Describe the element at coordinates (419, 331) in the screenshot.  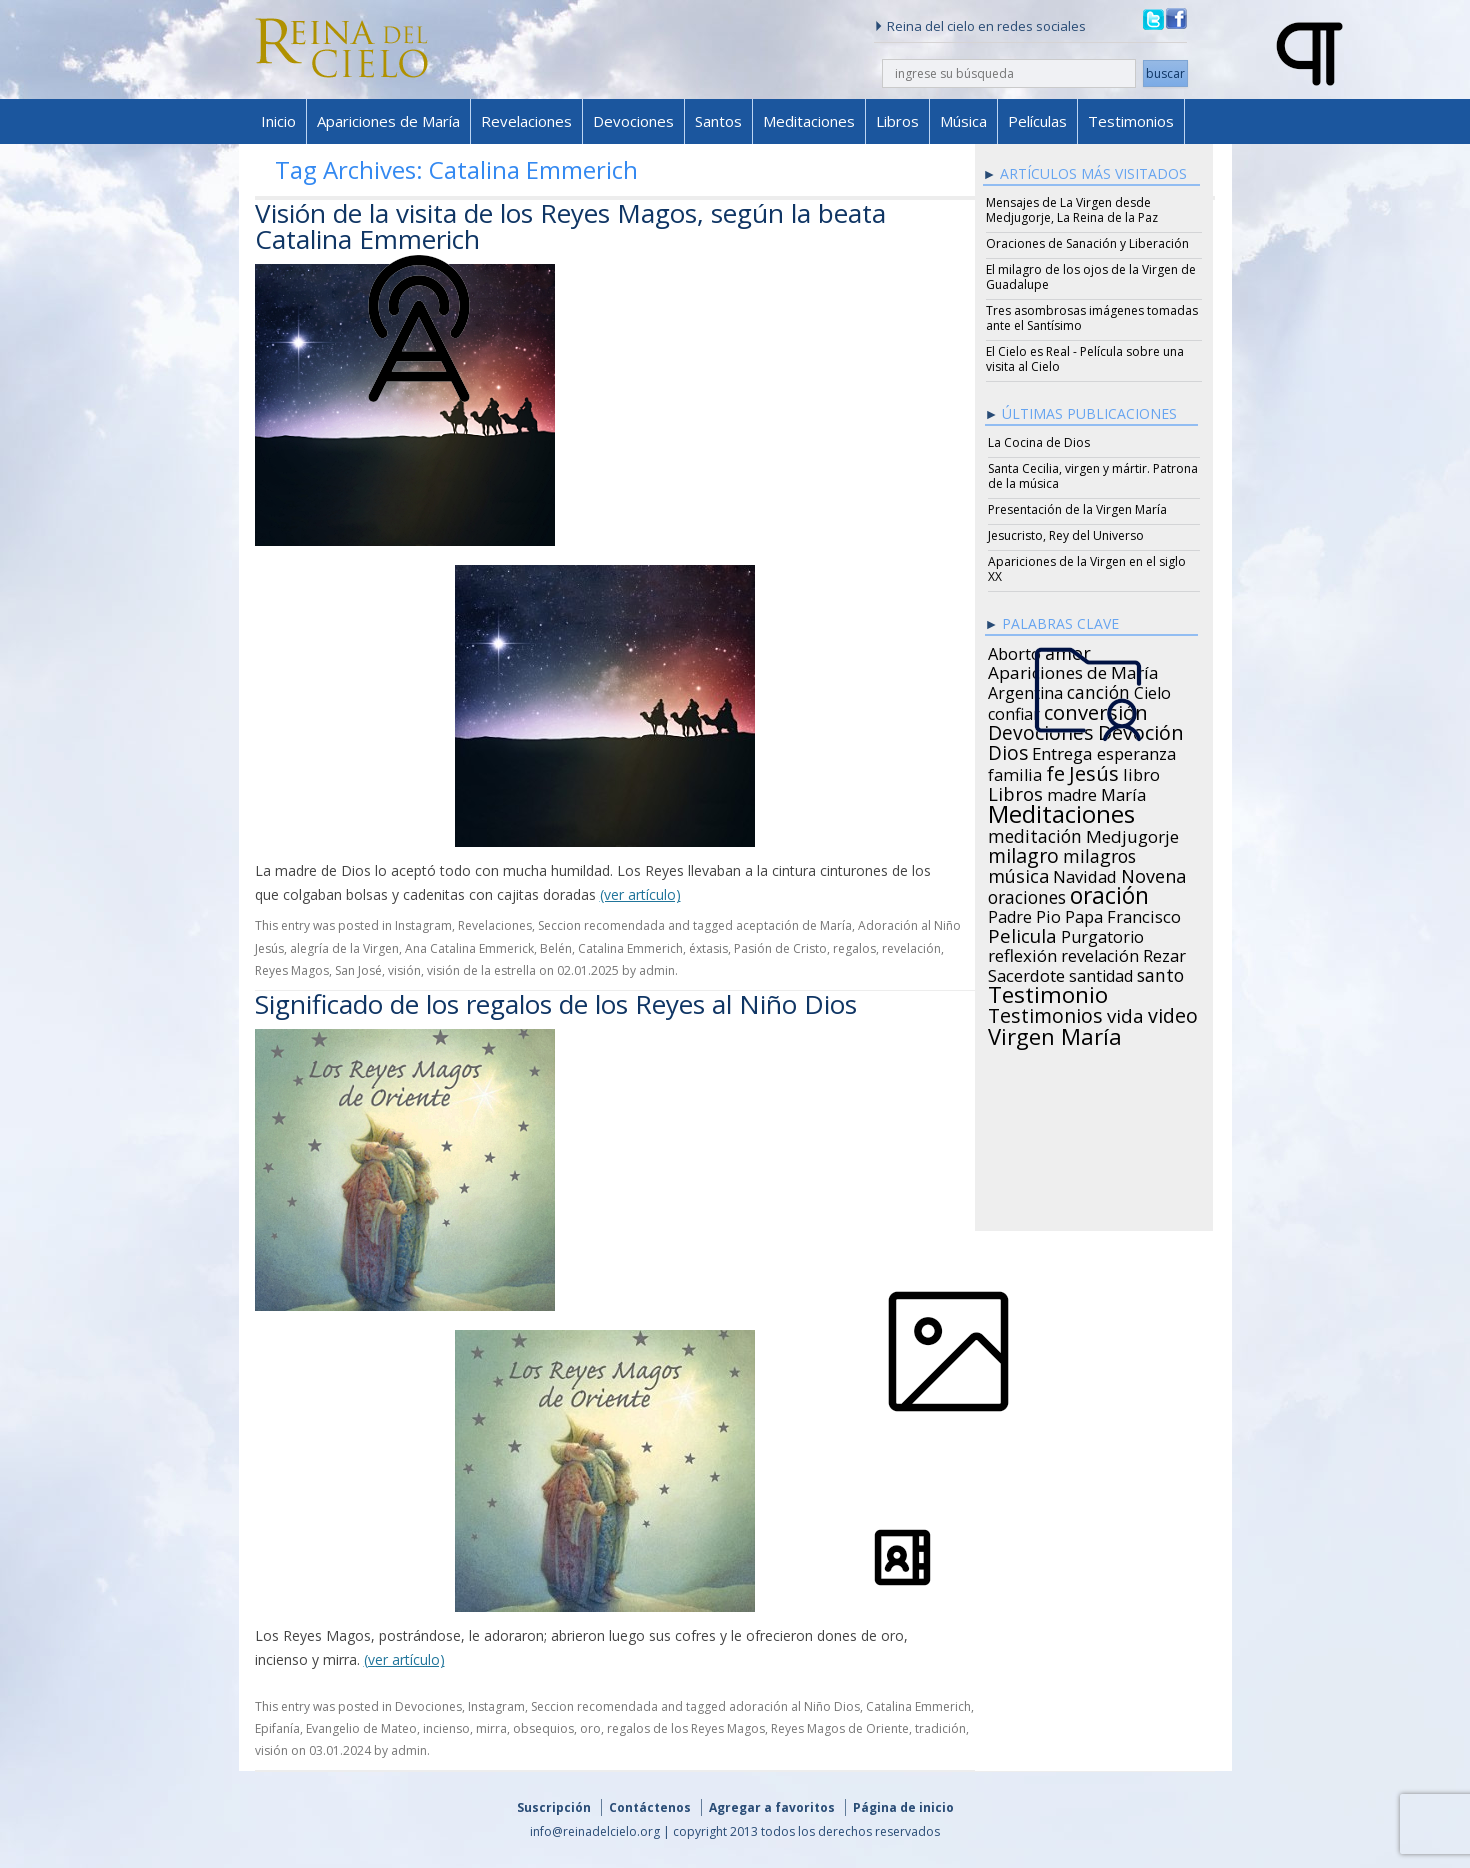
I see `indicates cellular network signal or connectivity` at that location.